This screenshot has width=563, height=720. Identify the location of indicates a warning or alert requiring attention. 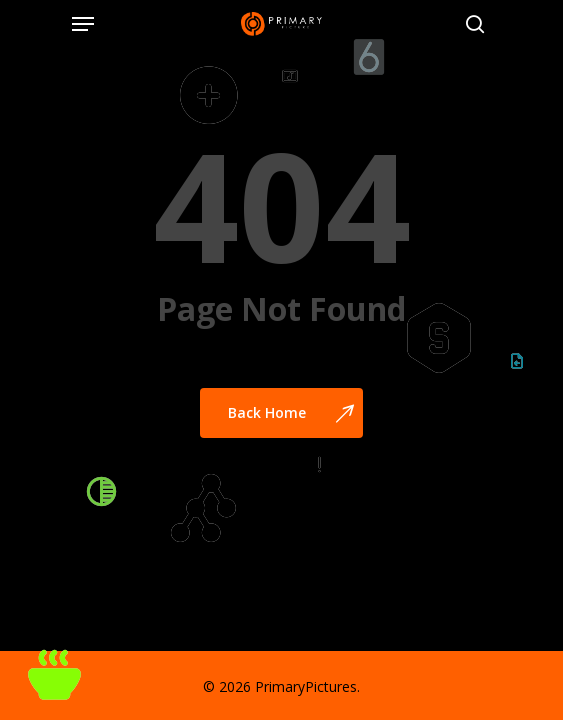
(319, 464).